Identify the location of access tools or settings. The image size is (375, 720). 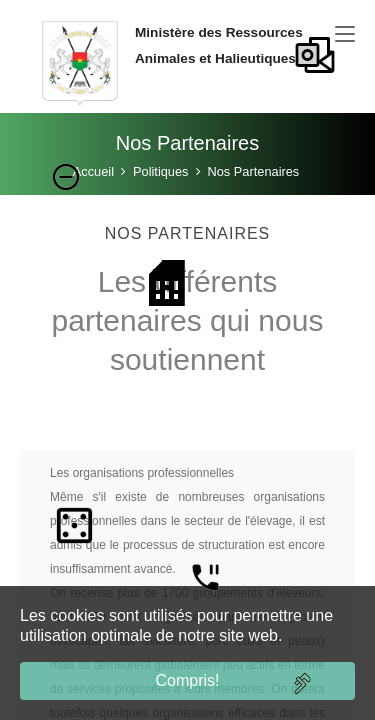
(301, 683).